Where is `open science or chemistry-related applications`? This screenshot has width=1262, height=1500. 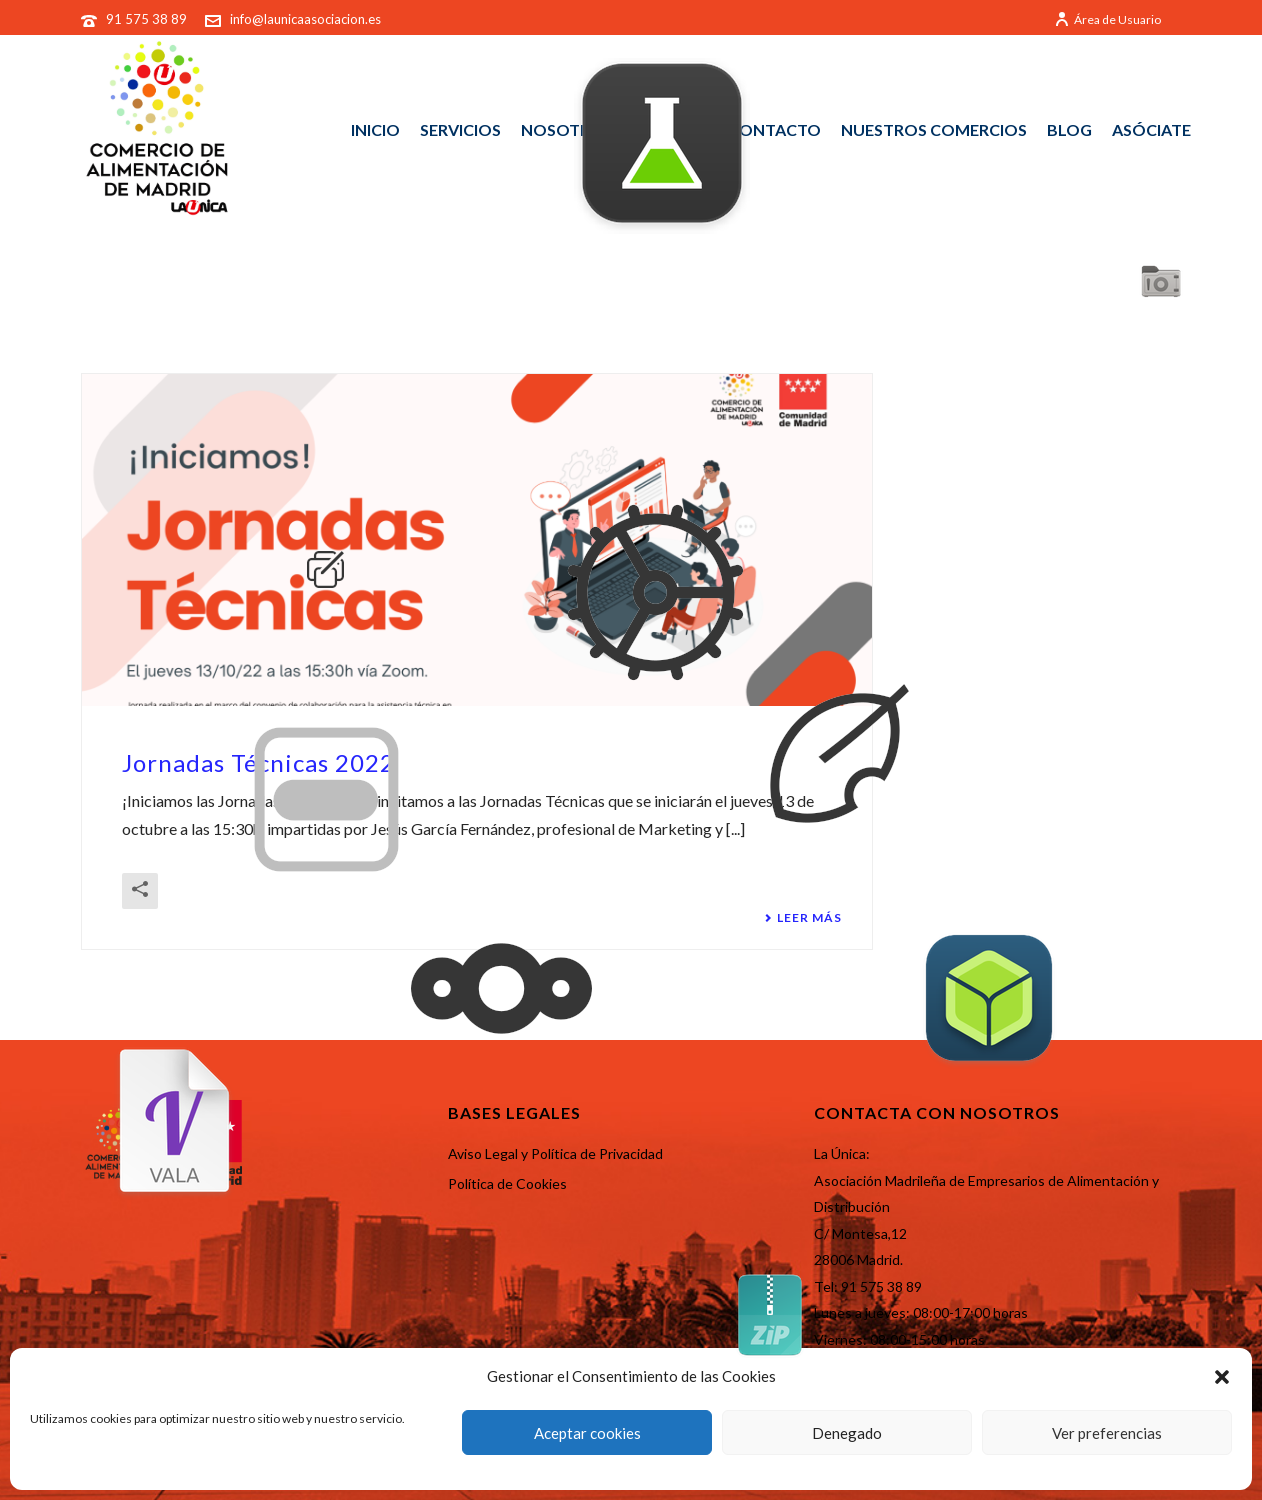 open science or chemistry-related applications is located at coordinates (662, 146).